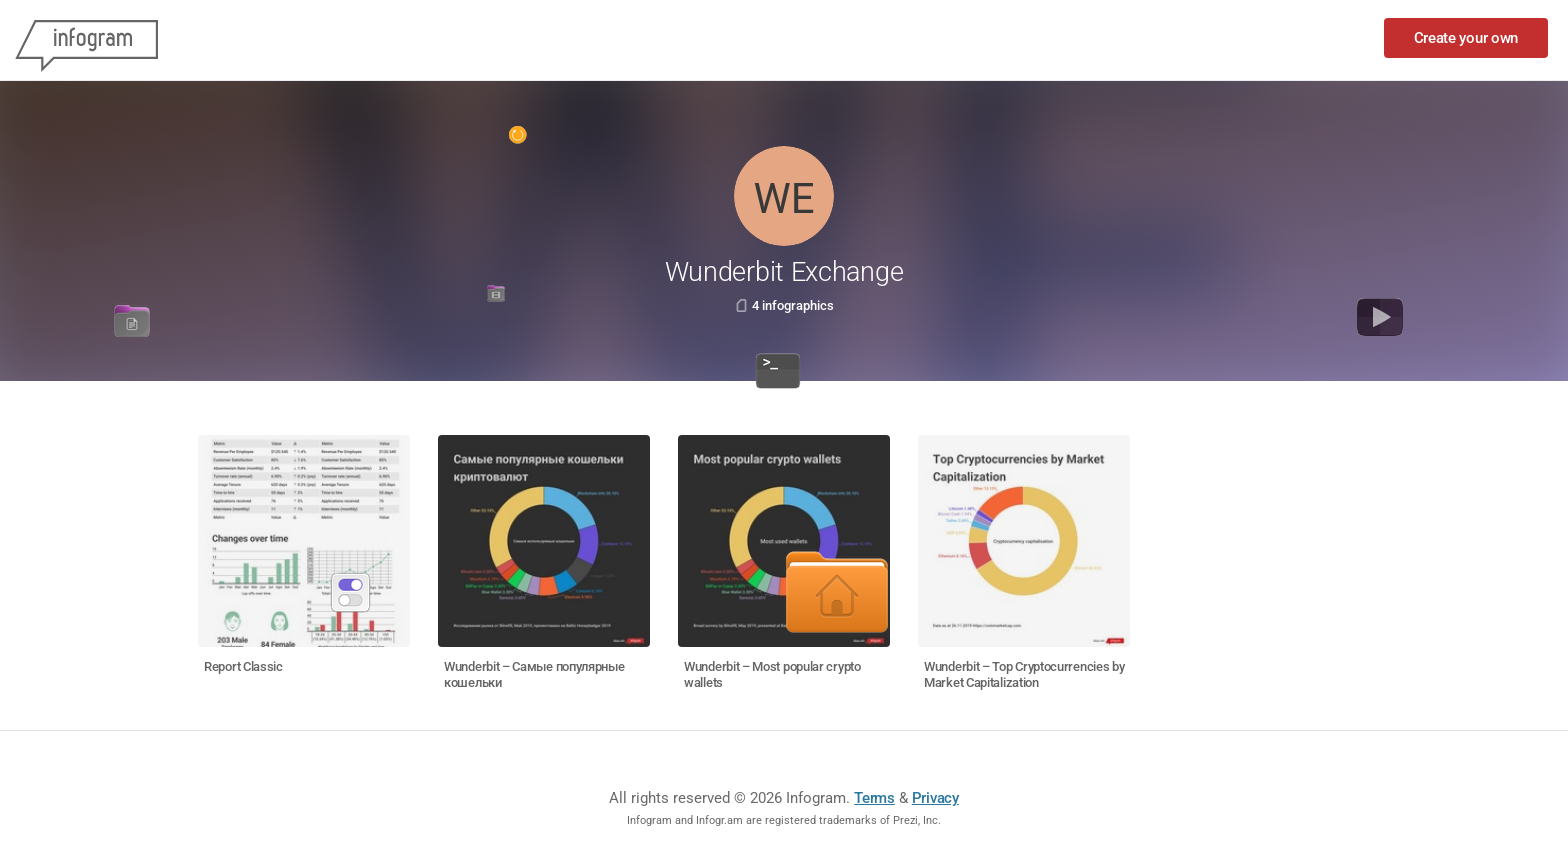 This screenshot has height=861, width=1568. Describe the element at coordinates (496, 293) in the screenshot. I see `open your videos folder` at that location.